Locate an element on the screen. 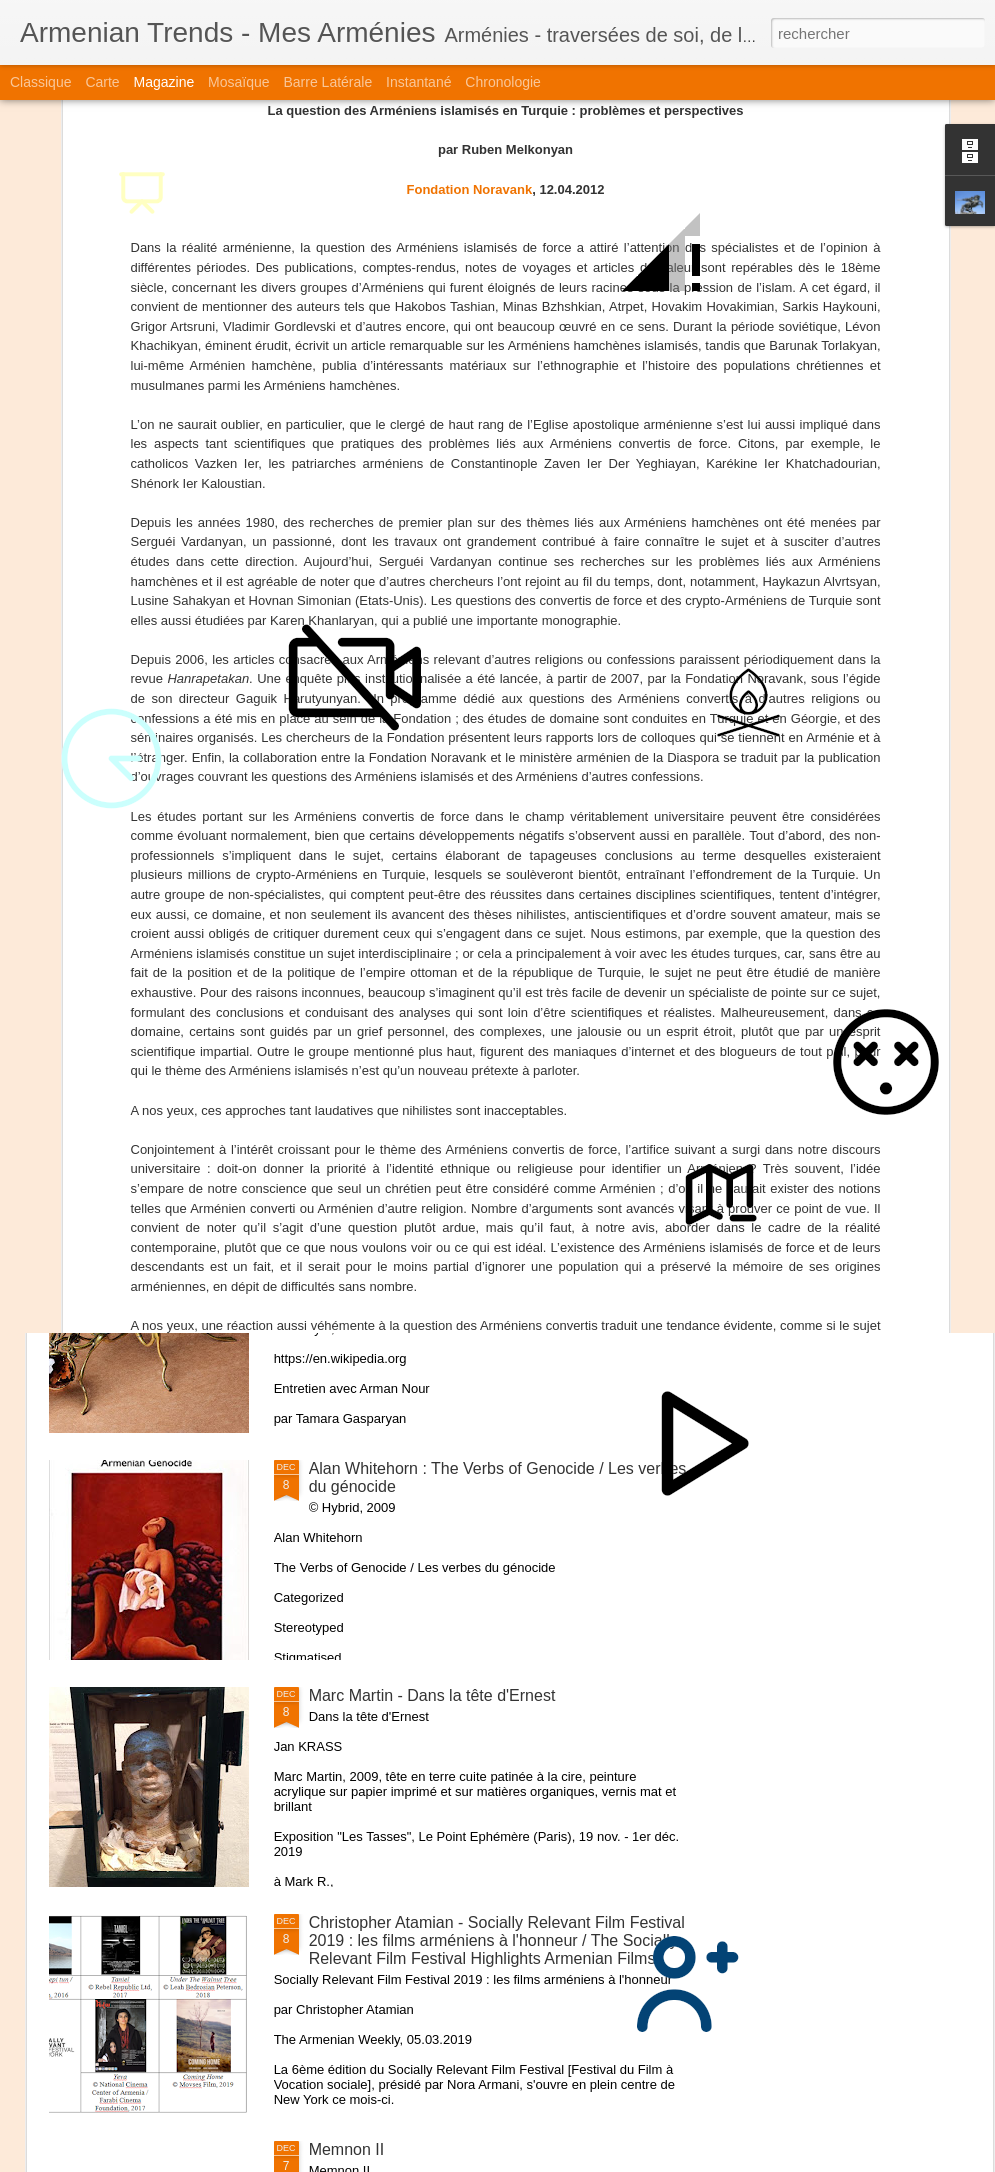 This screenshot has width=995, height=2172. play media or start playback is located at coordinates (696, 1443).